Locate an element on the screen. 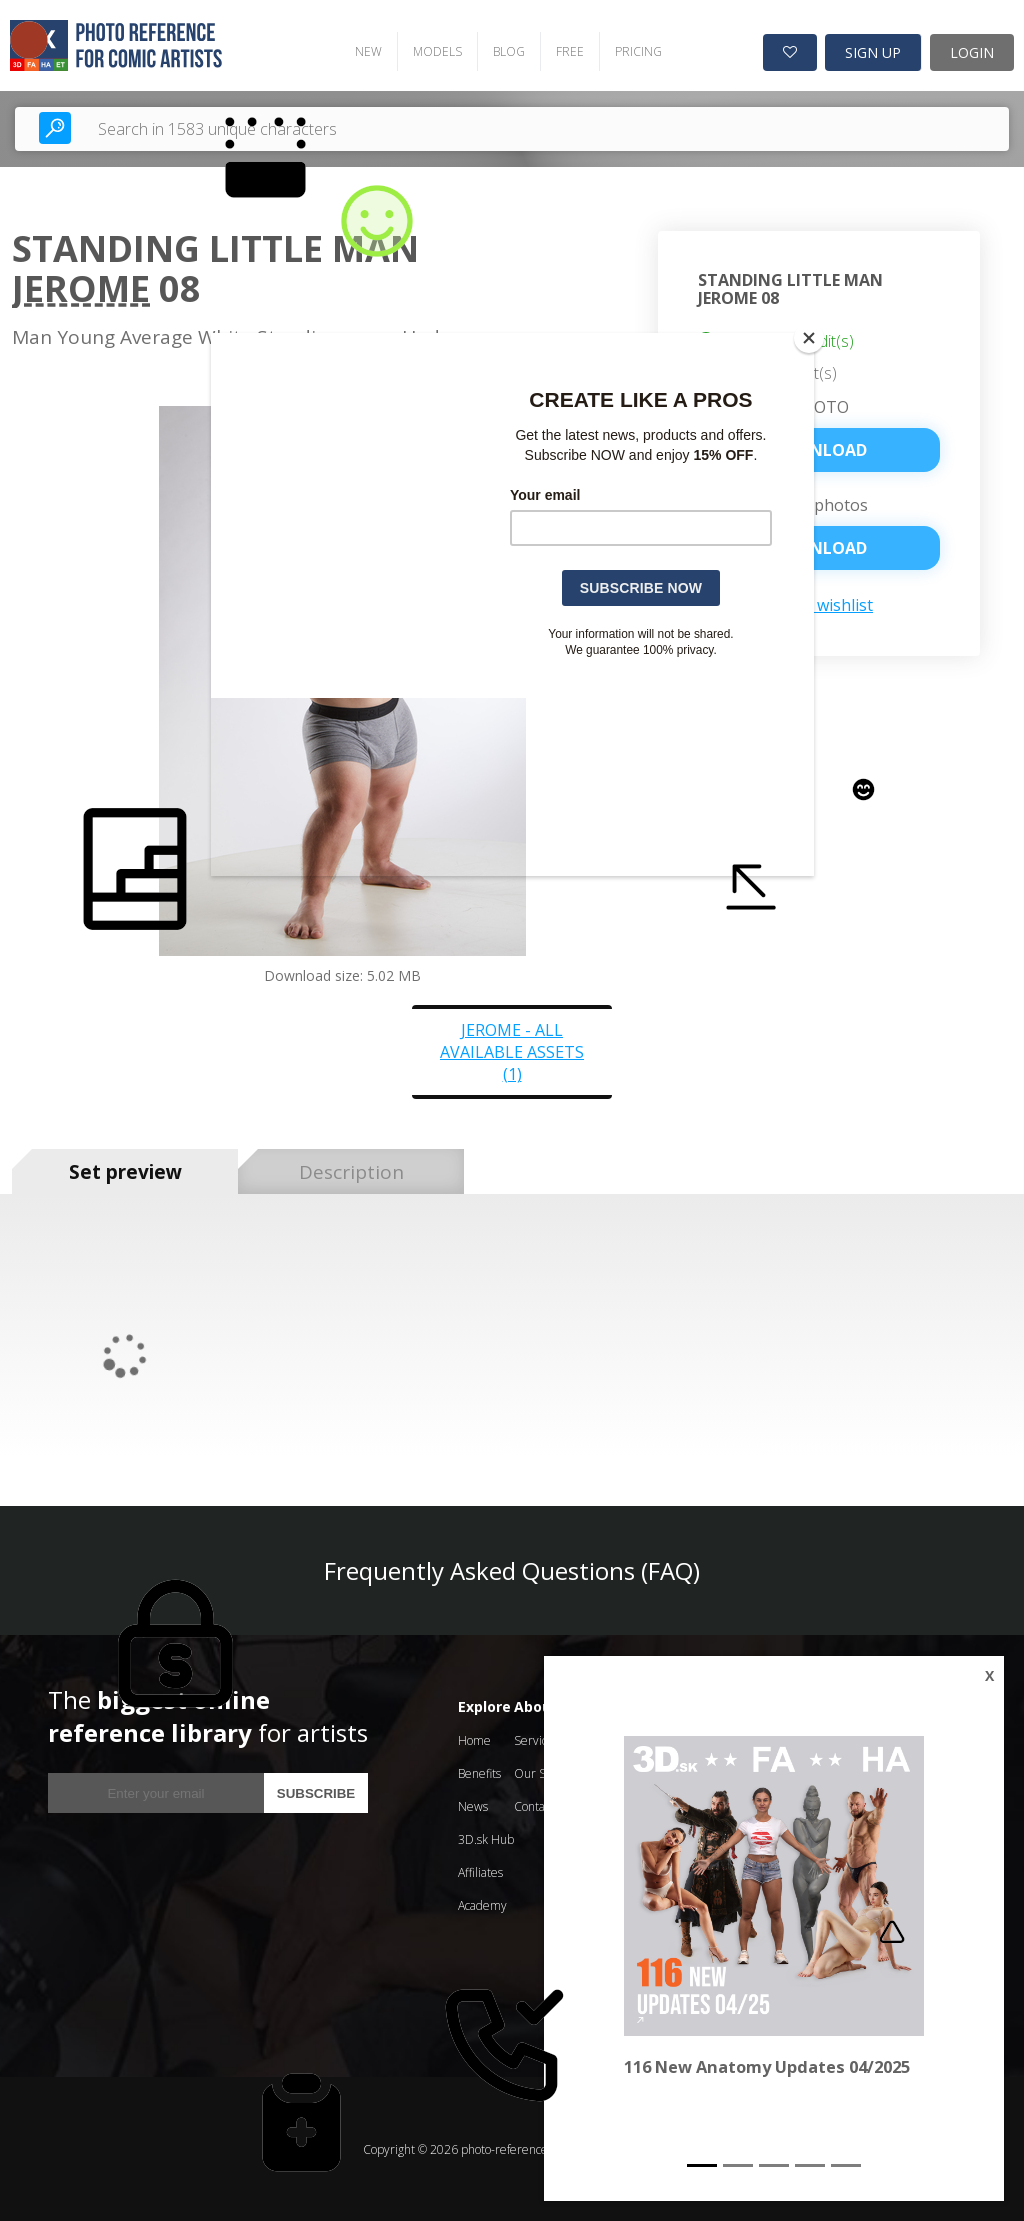 This screenshot has width=1024, height=2221. bleach-safe laundry care symbol is located at coordinates (892, 1933).